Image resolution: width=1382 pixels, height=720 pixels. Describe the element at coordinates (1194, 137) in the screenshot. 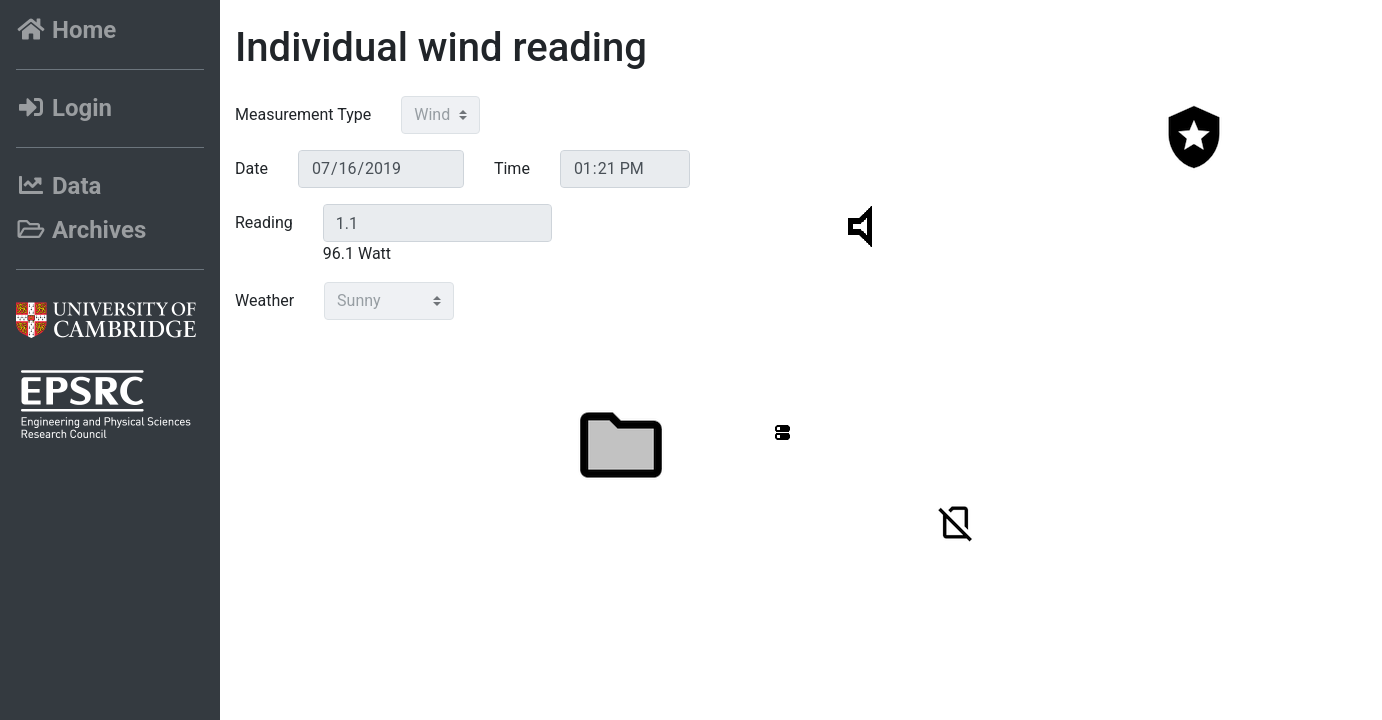

I see `contact local police or emergency services` at that location.